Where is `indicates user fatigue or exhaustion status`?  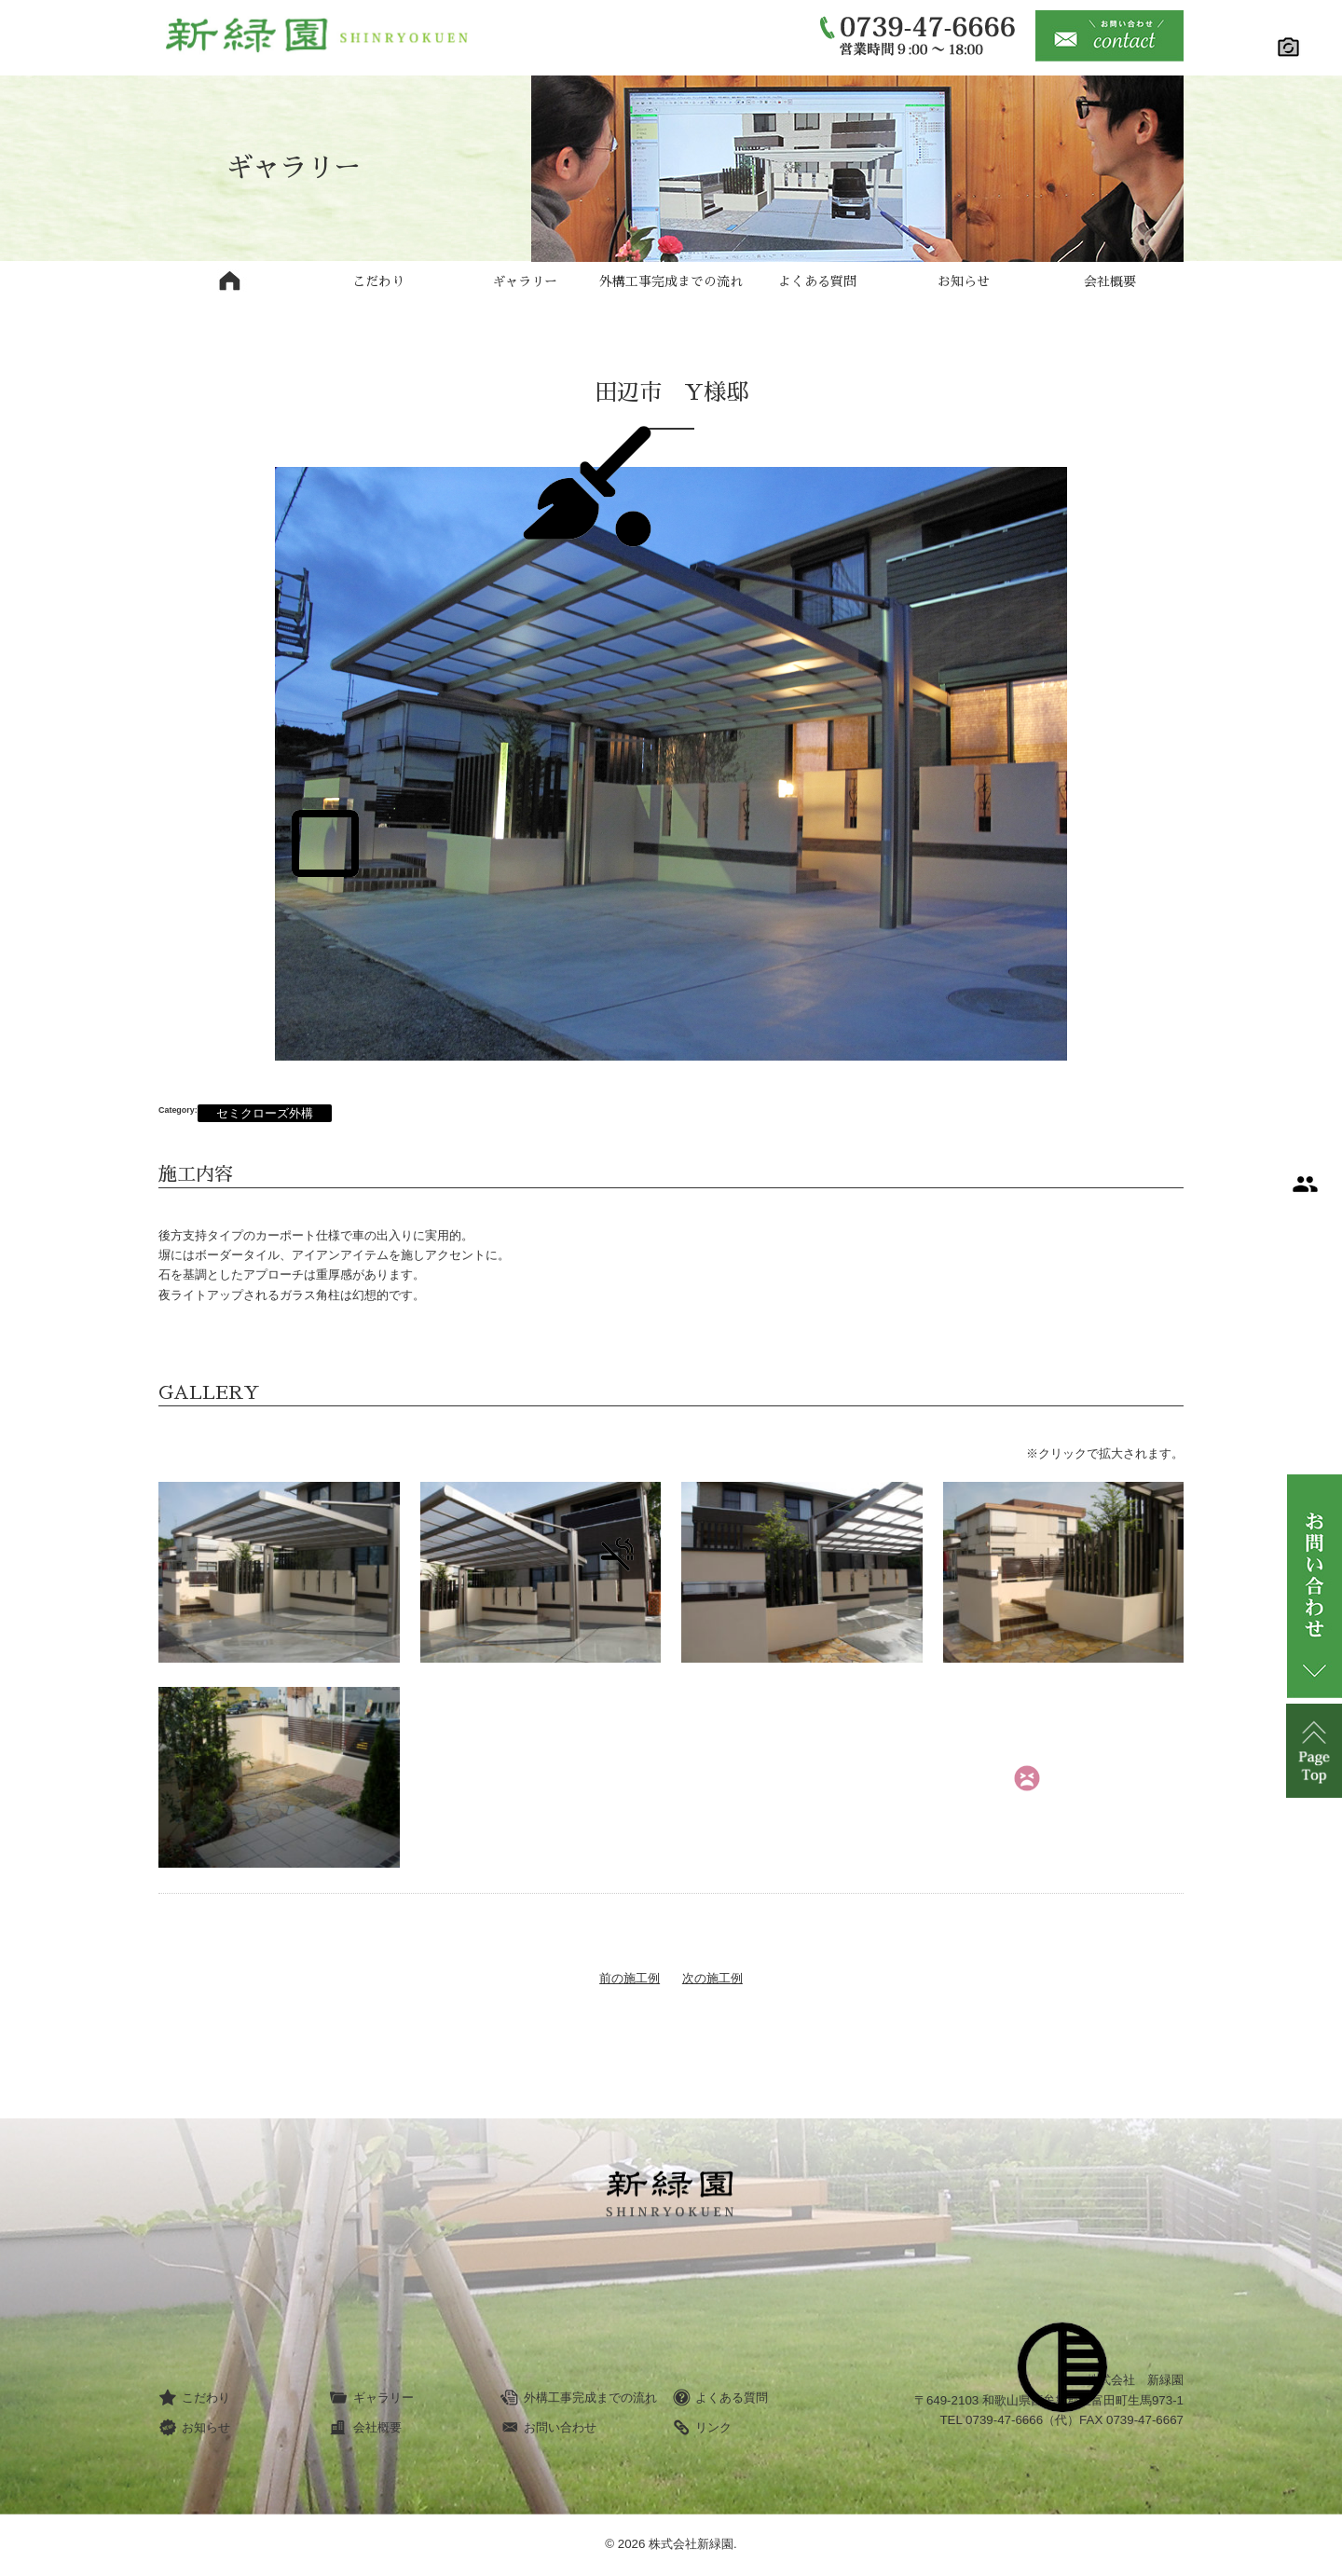 indicates user fatigue or exhaustion status is located at coordinates (1027, 1778).